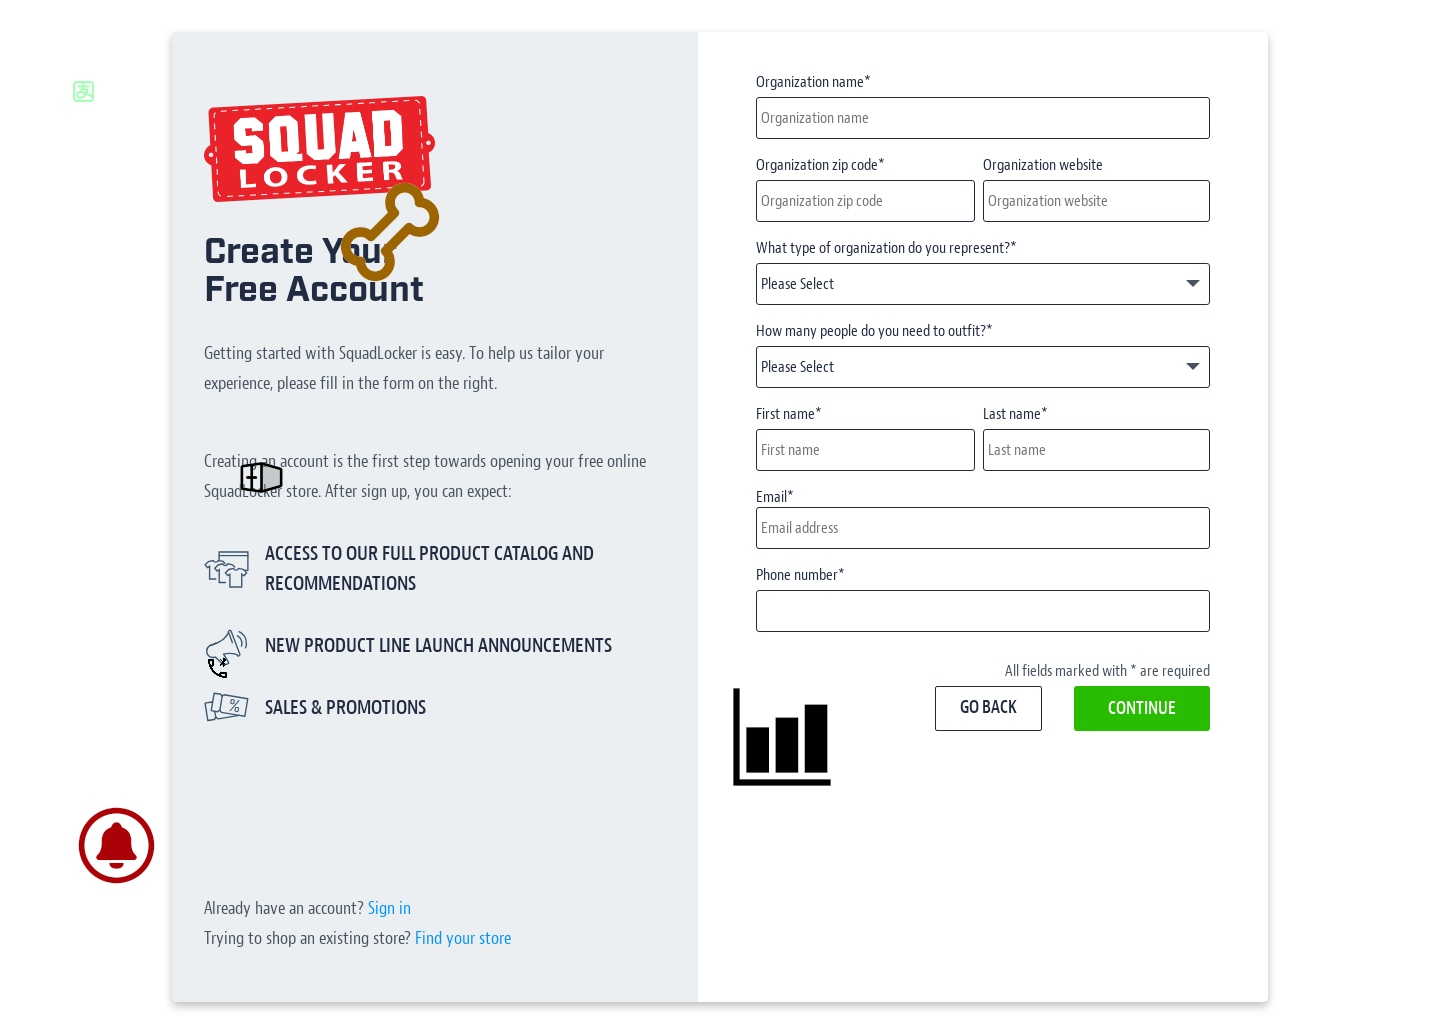 This screenshot has width=1440, height=1034. I want to click on pay with alipay, so click(83, 91).